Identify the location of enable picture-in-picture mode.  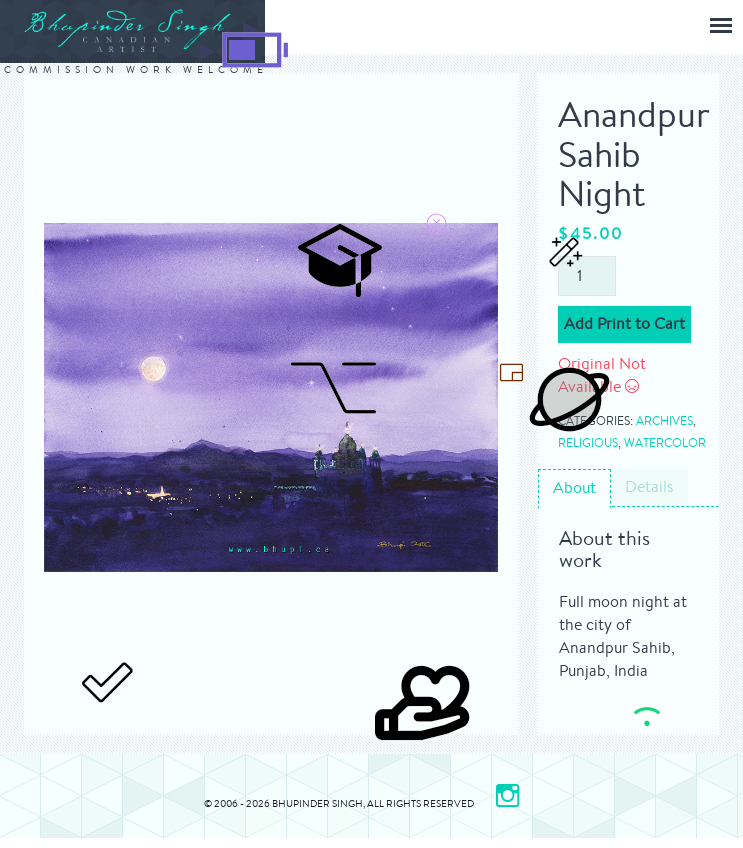
(511, 372).